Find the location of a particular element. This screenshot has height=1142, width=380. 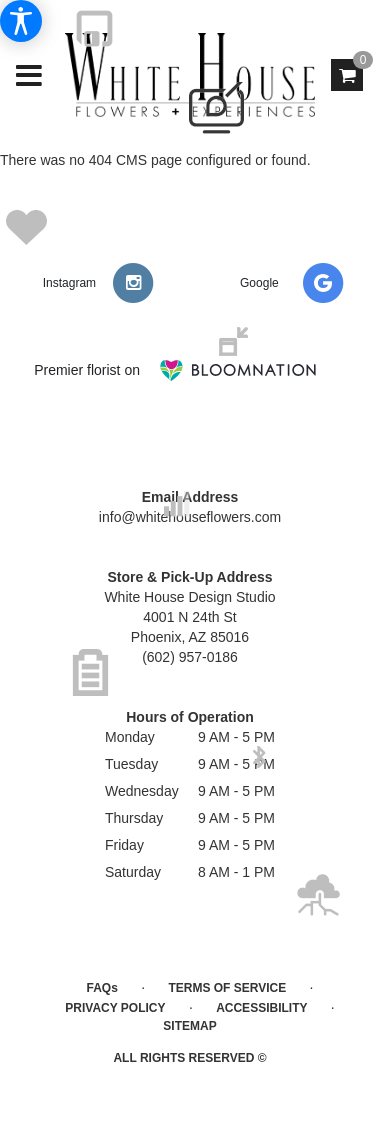

indicates good cellular signal strength is located at coordinates (177, 504).